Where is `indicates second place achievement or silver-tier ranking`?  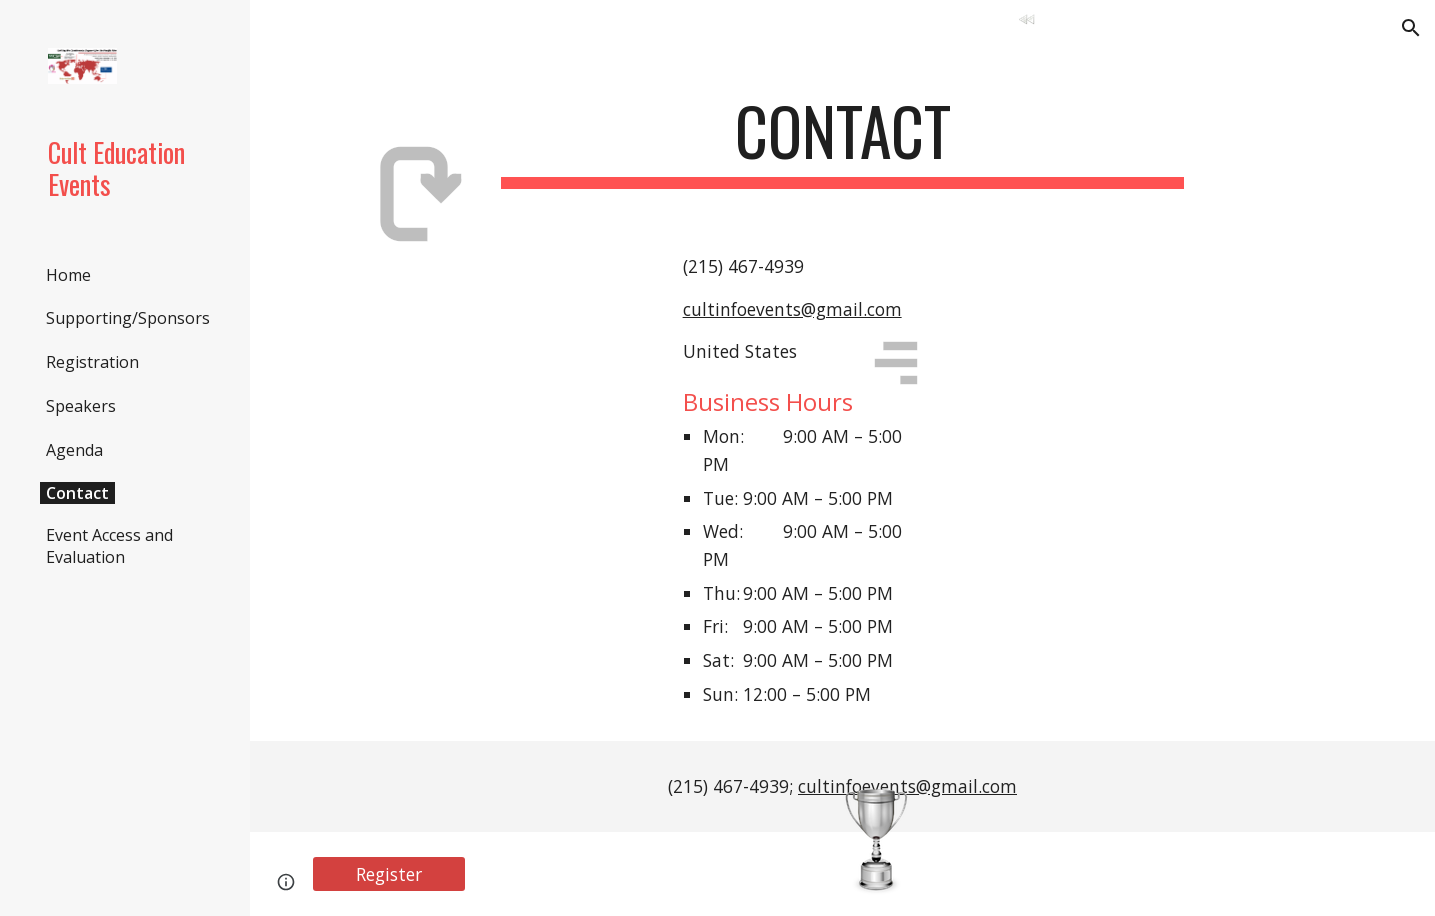
indicates second place achievement or silver-tier ranking is located at coordinates (879, 839).